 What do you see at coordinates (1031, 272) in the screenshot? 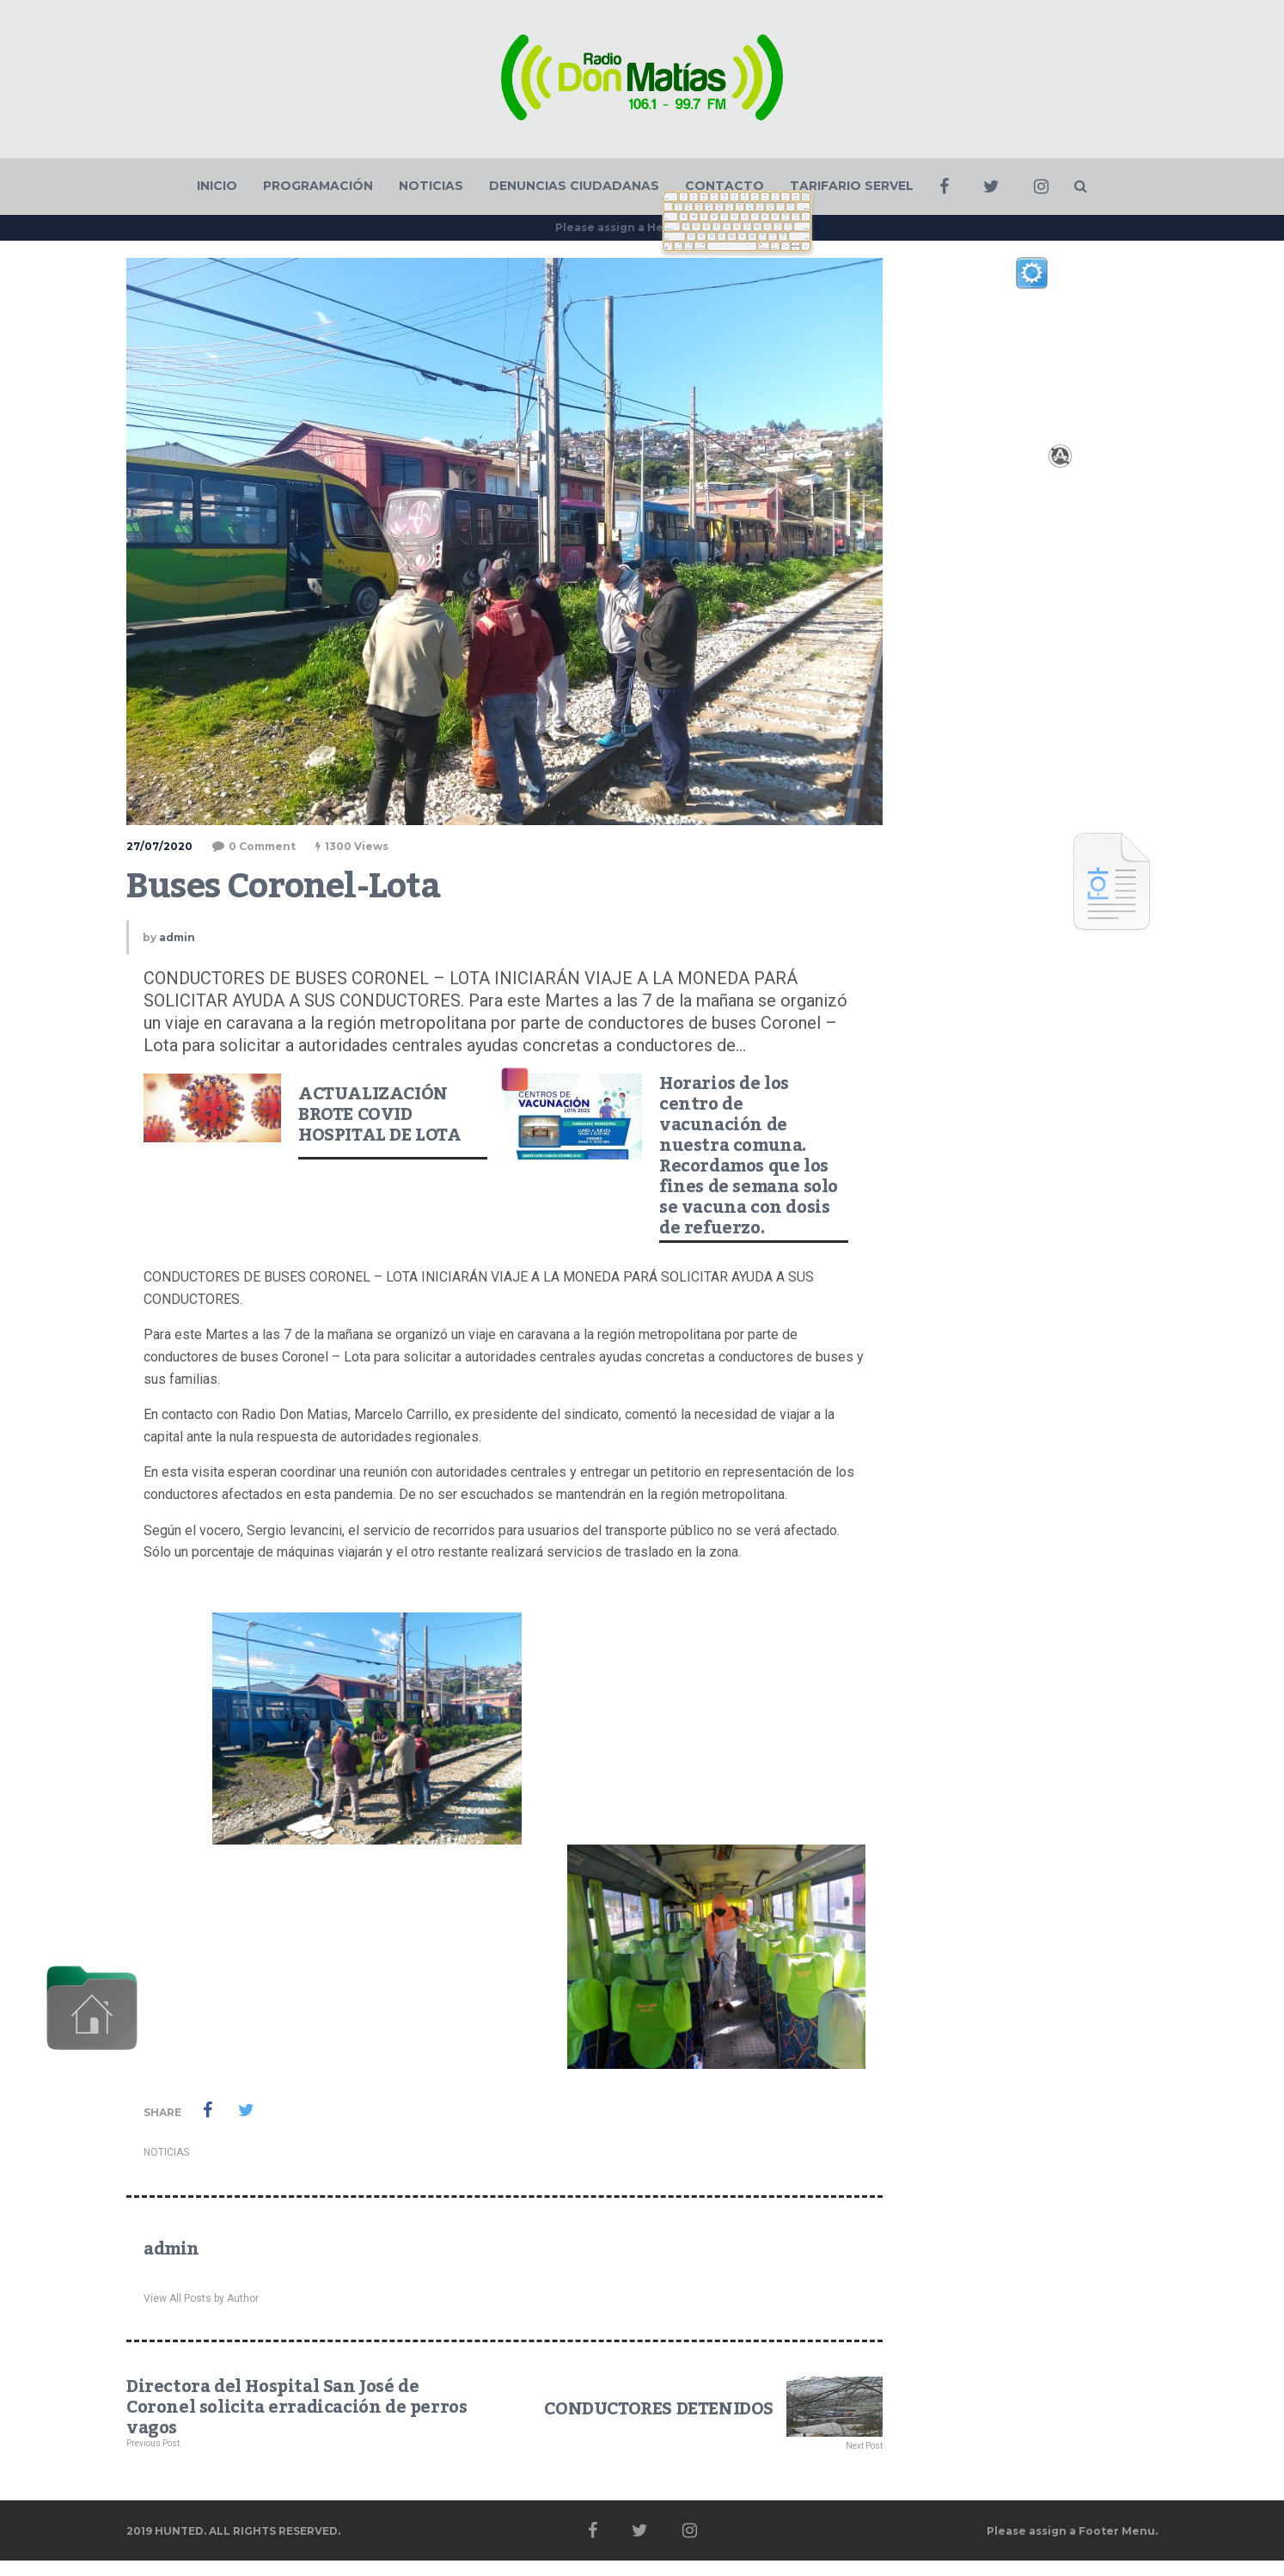
I see `windows executable file (.exe)` at bounding box center [1031, 272].